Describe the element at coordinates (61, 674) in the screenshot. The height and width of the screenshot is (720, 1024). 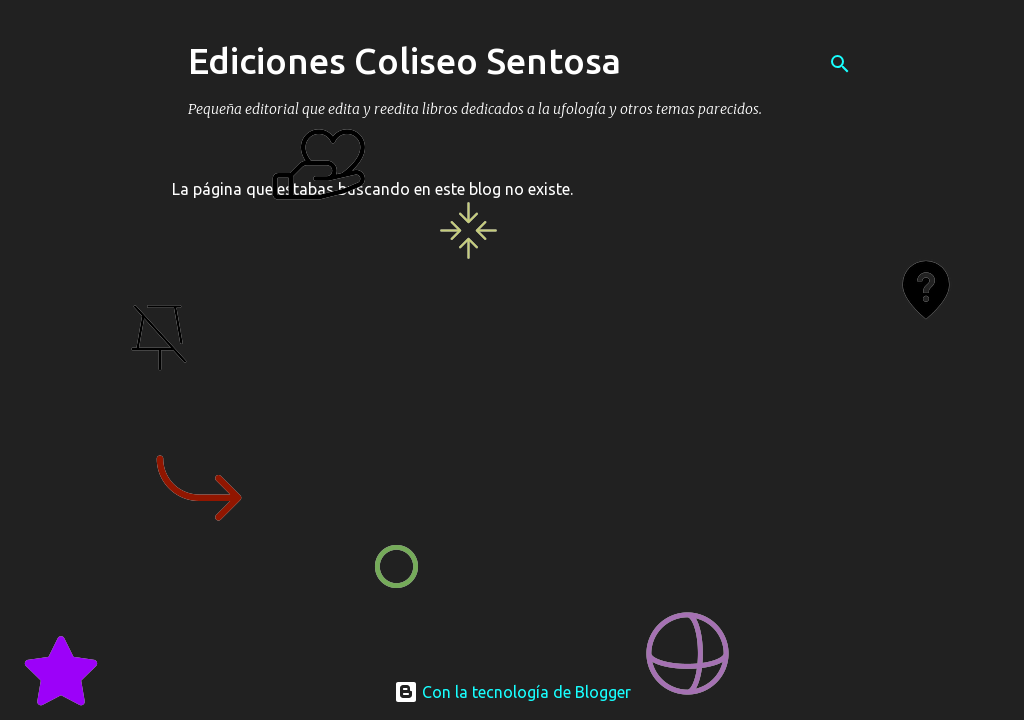
I see `indicates a favorited or starred item` at that location.